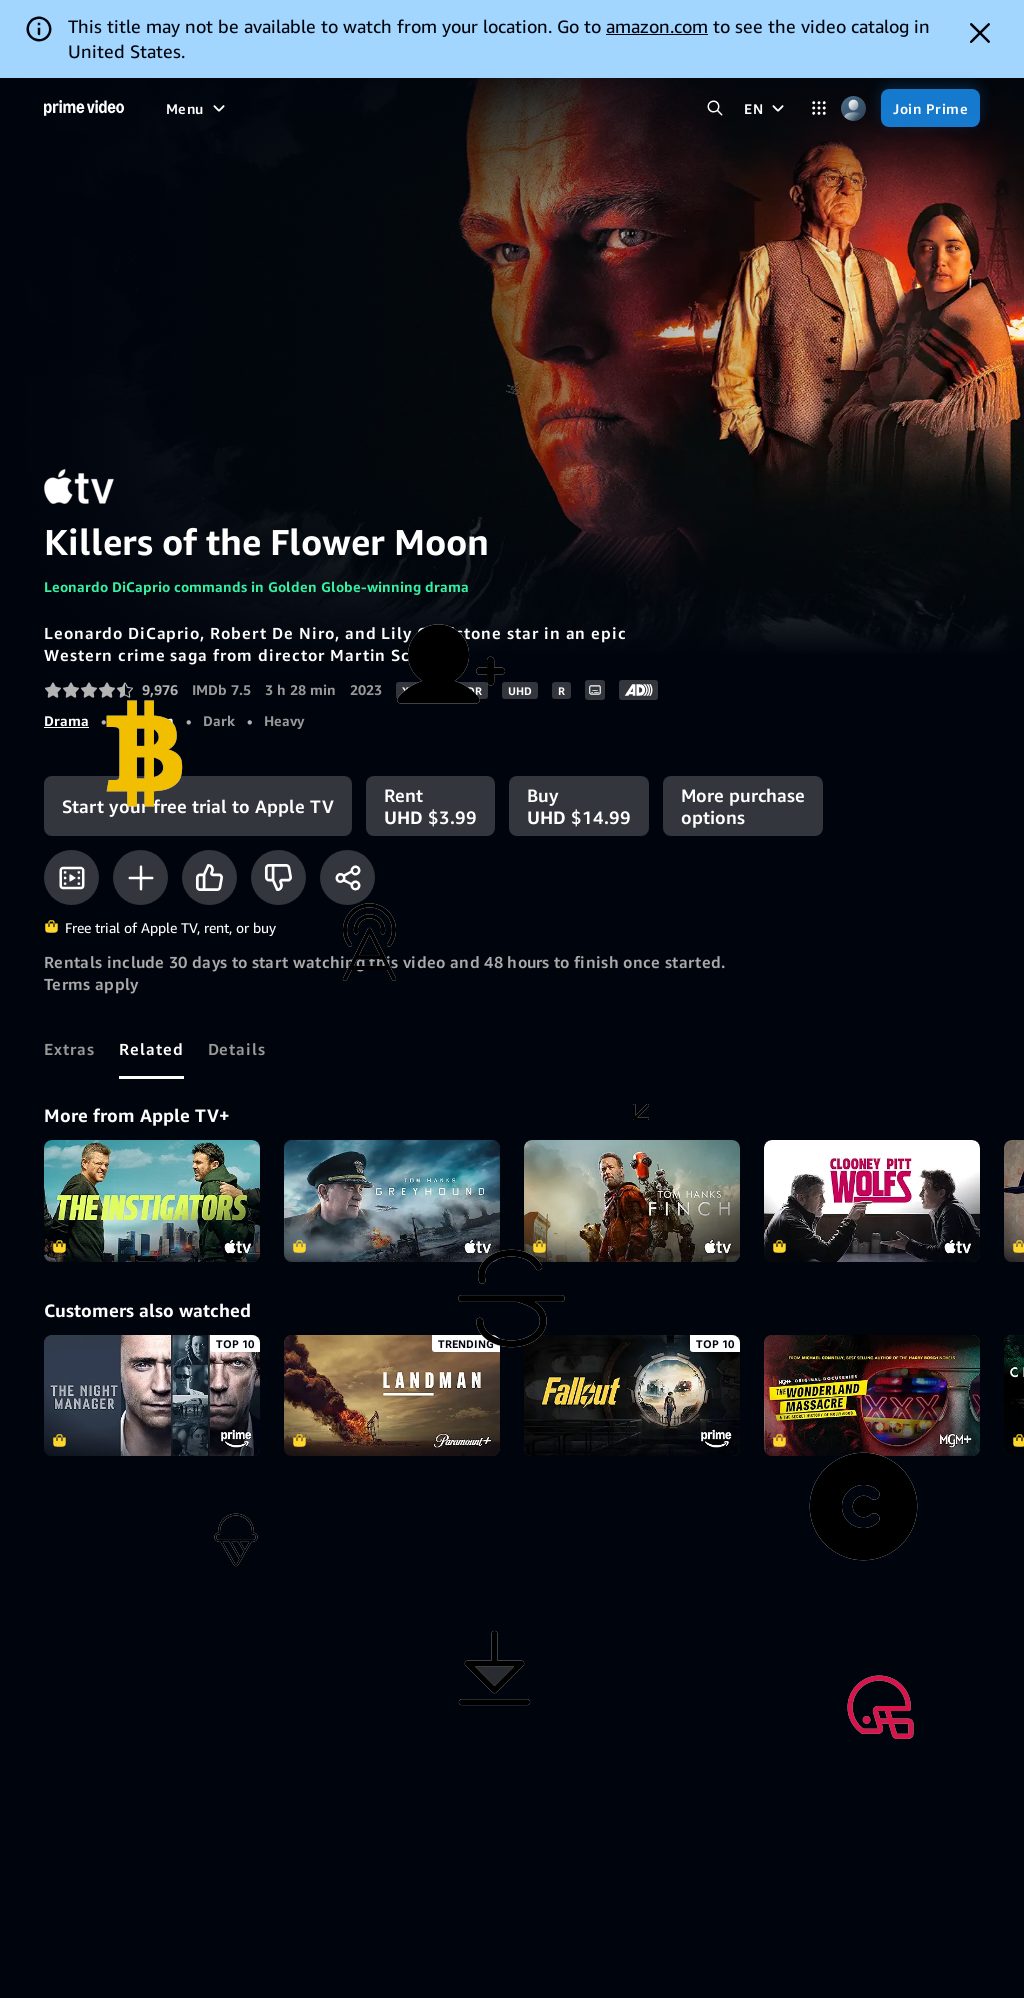  I want to click on download file to device, so click(494, 1669).